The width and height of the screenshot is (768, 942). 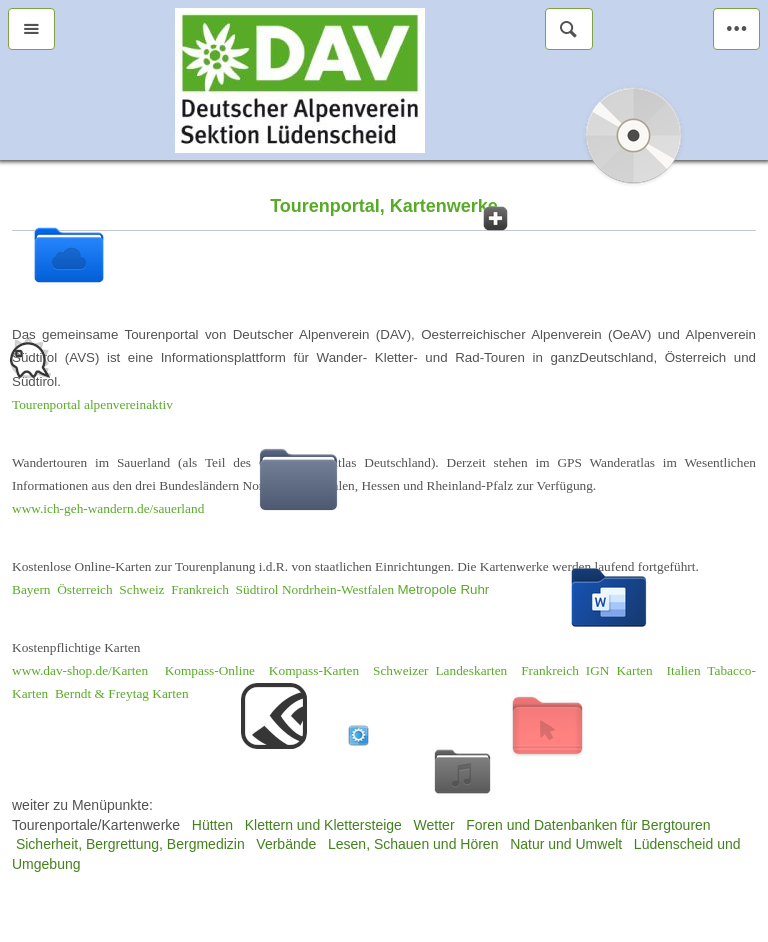 I want to click on open krusader file manager with root privileges, so click(x=547, y=725).